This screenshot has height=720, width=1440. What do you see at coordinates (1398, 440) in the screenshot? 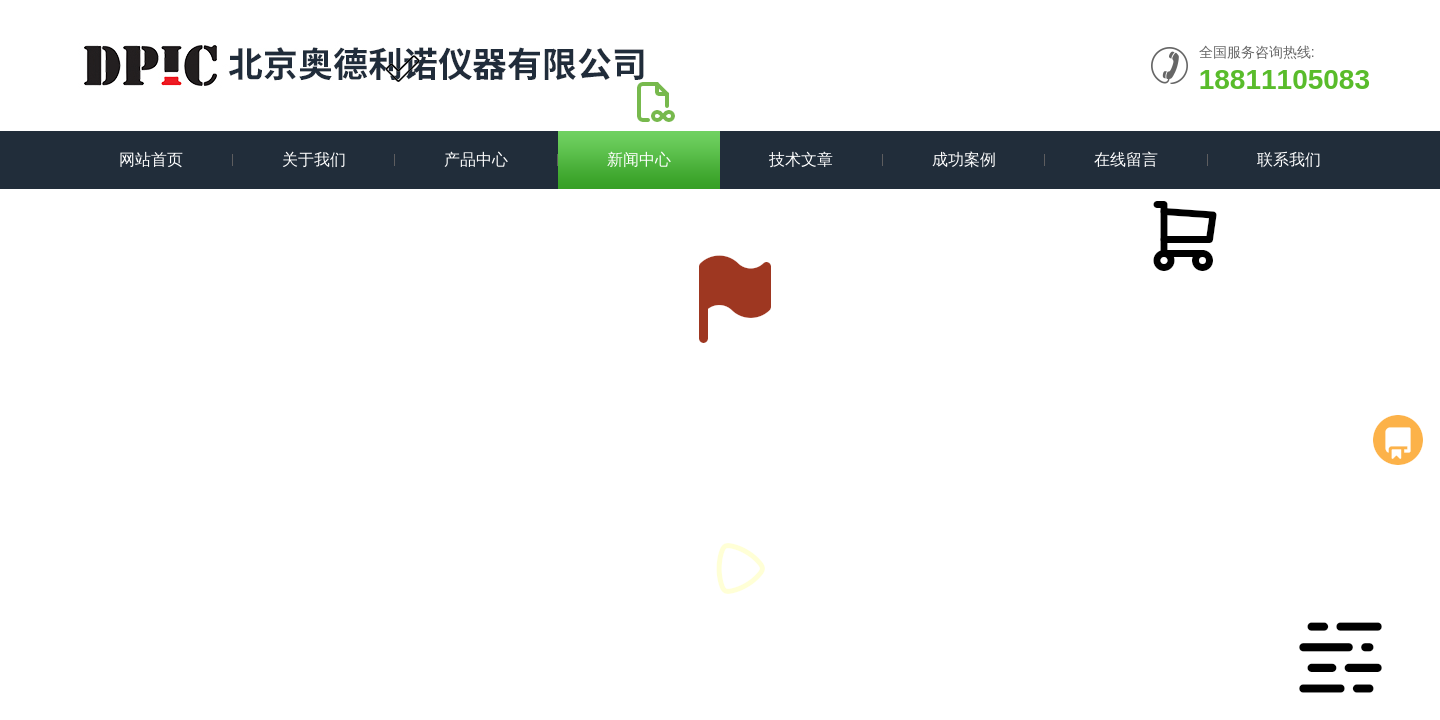
I see `repository activity in your feed` at bounding box center [1398, 440].